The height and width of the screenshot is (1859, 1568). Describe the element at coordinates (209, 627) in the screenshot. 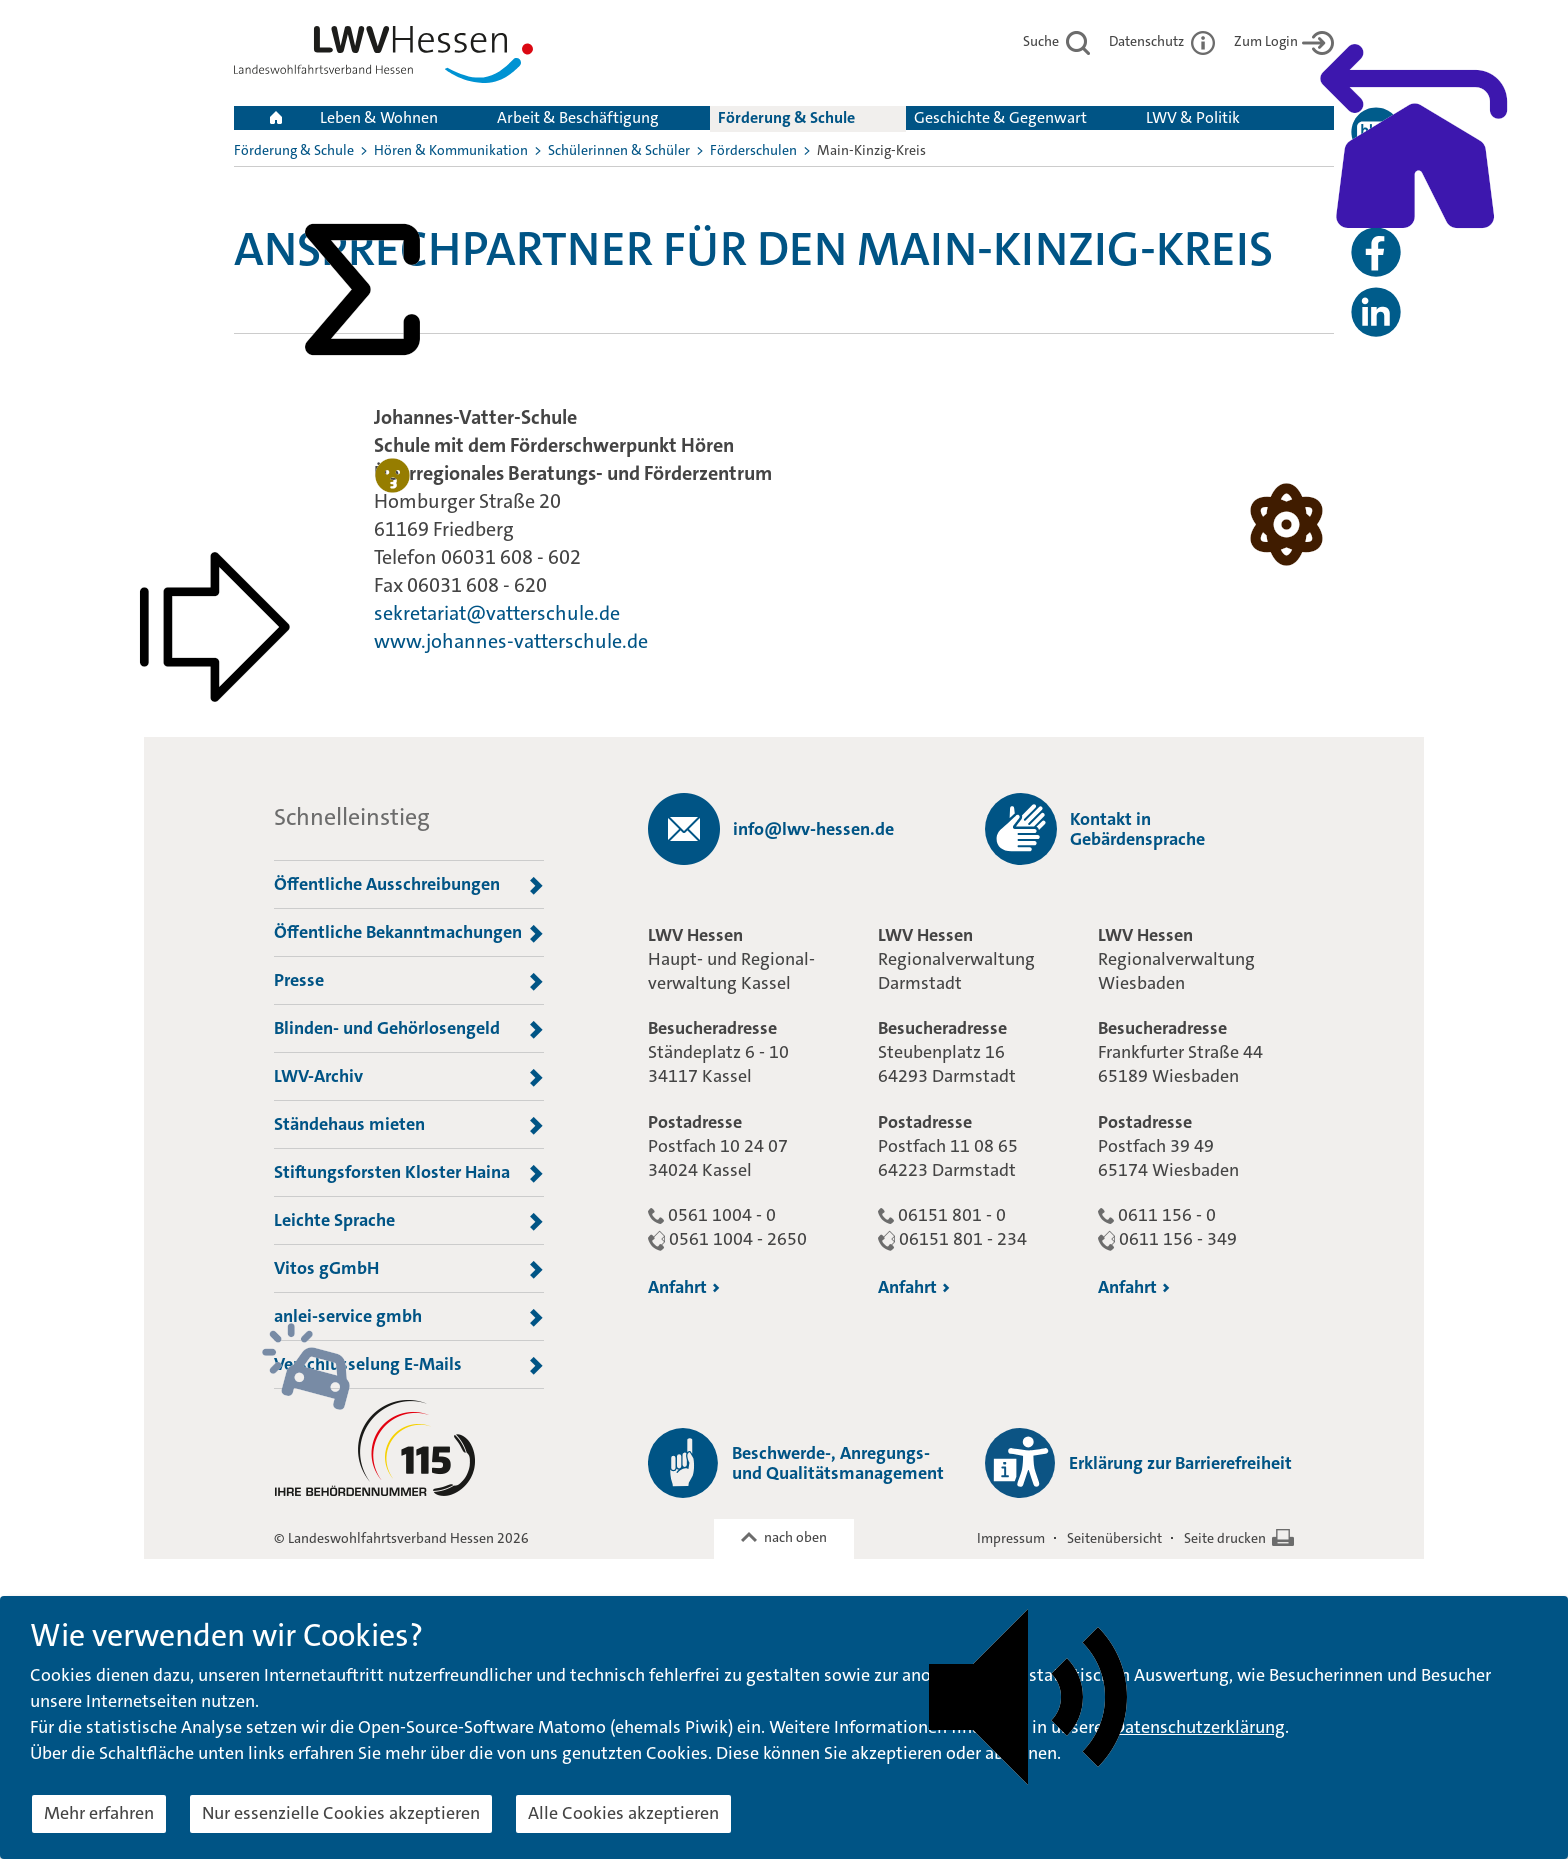

I see `move forward or proceed to next step` at that location.